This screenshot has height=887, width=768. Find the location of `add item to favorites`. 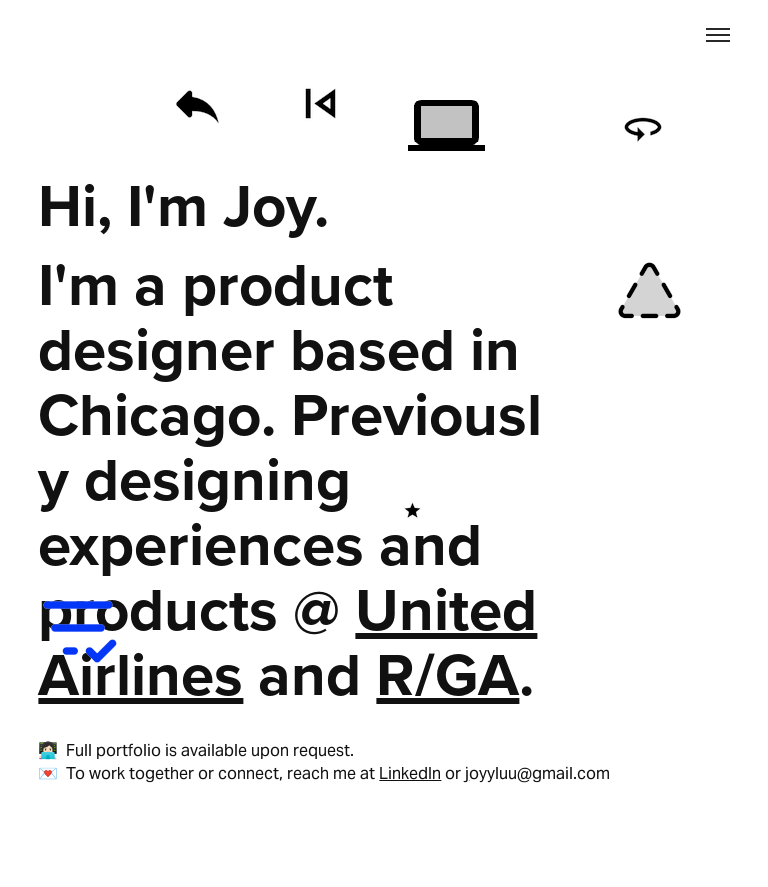

add item to favorites is located at coordinates (412, 510).